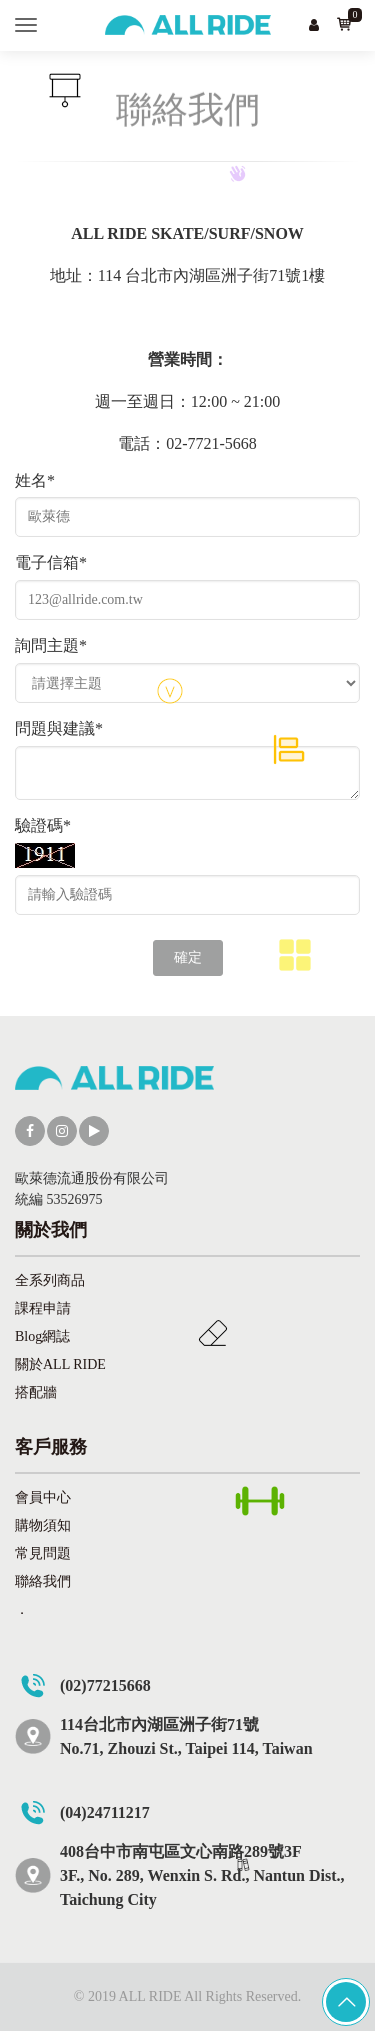  Describe the element at coordinates (65, 88) in the screenshot. I see `start a presentation` at that location.